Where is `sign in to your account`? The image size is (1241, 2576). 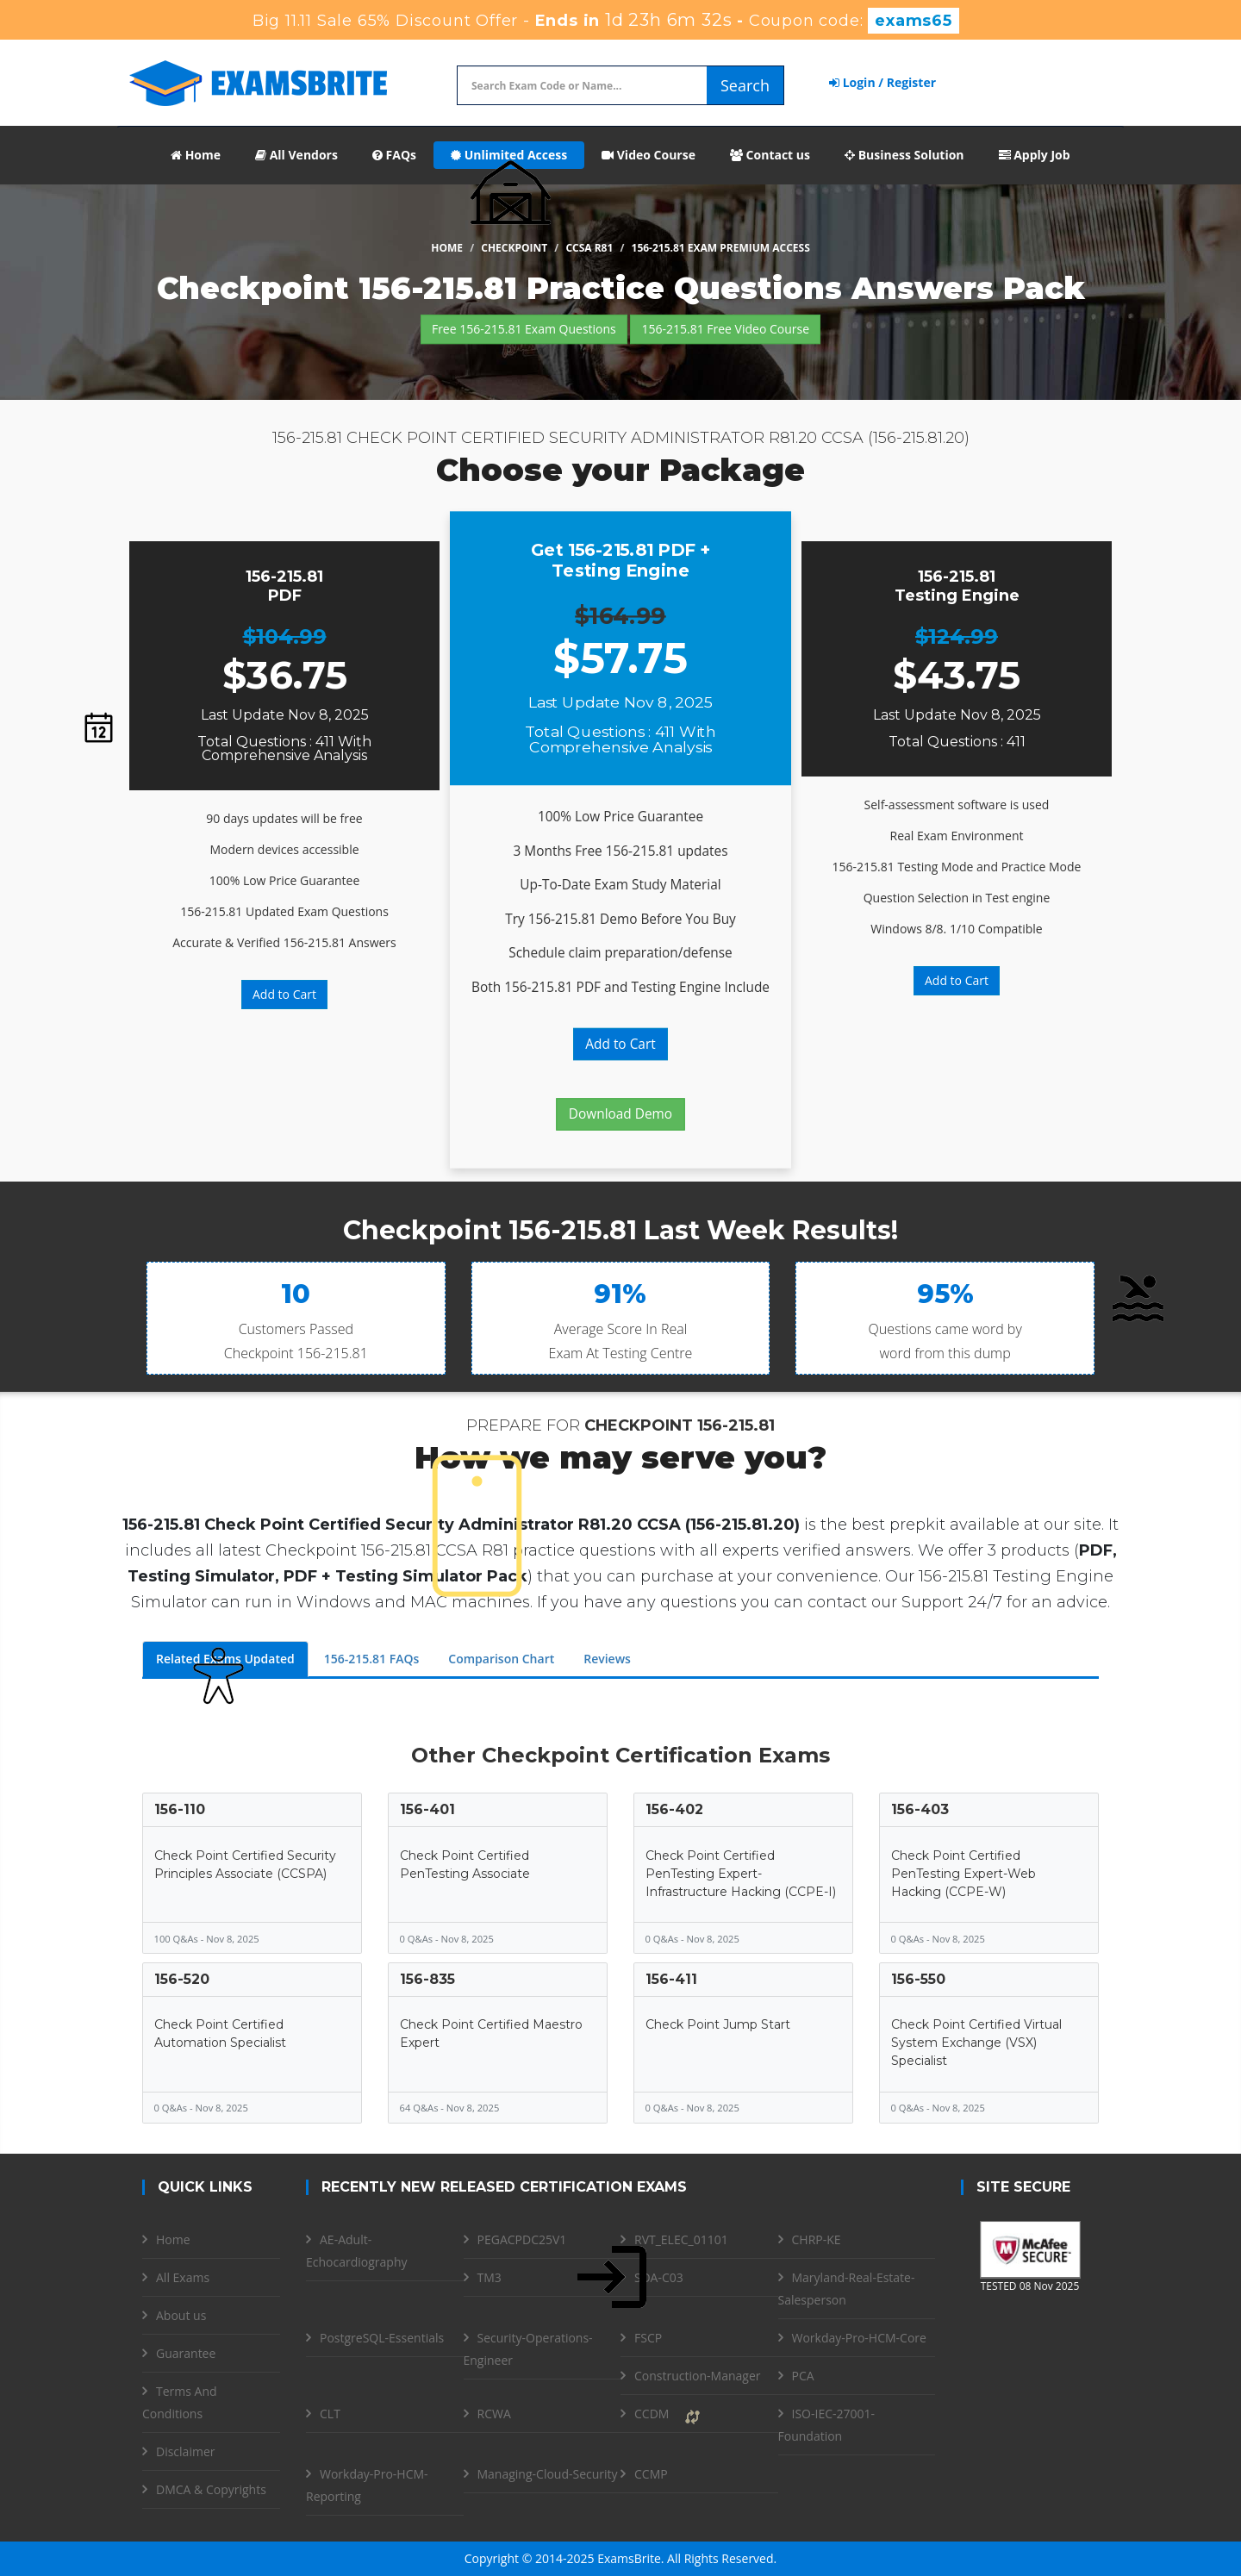
sign in to your account is located at coordinates (612, 2277).